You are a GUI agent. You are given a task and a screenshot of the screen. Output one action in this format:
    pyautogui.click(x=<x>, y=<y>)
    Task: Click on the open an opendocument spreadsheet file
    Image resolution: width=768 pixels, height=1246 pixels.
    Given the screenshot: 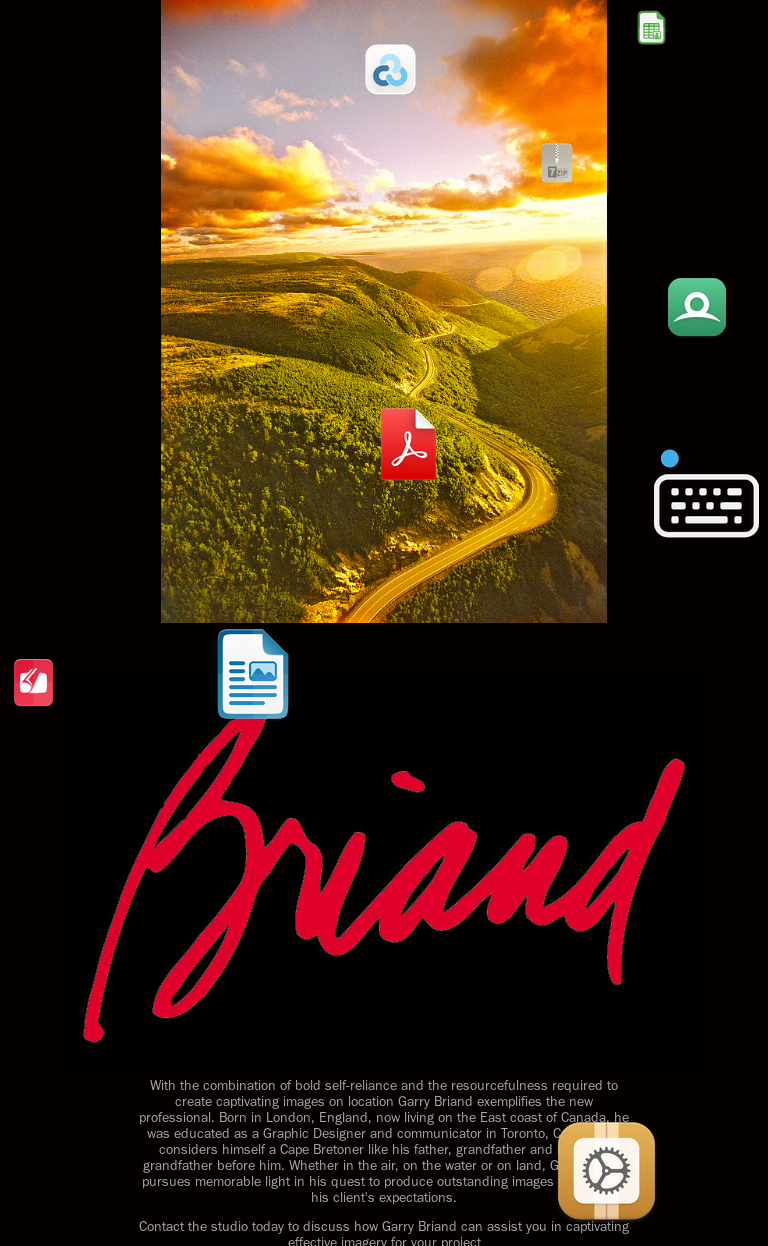 What is the action you would take?
    pyautogui.click(x=651, y=27)
    